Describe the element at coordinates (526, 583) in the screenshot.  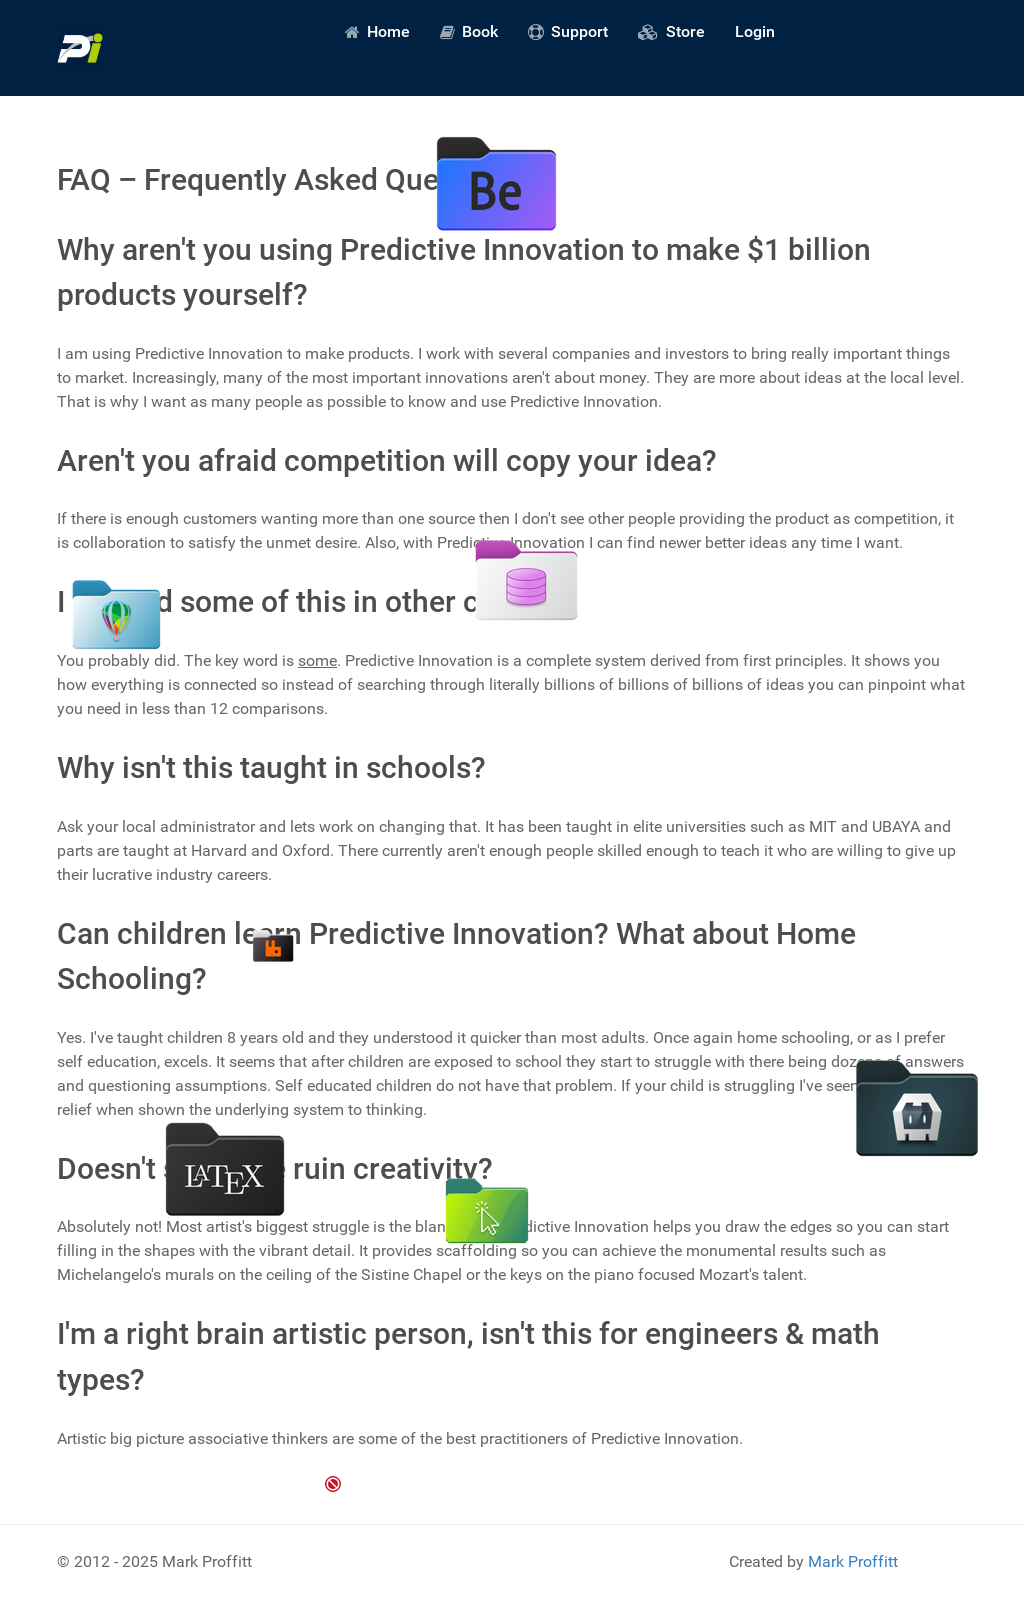
I see `open folder containing LibreOffice Base database files` at that location.